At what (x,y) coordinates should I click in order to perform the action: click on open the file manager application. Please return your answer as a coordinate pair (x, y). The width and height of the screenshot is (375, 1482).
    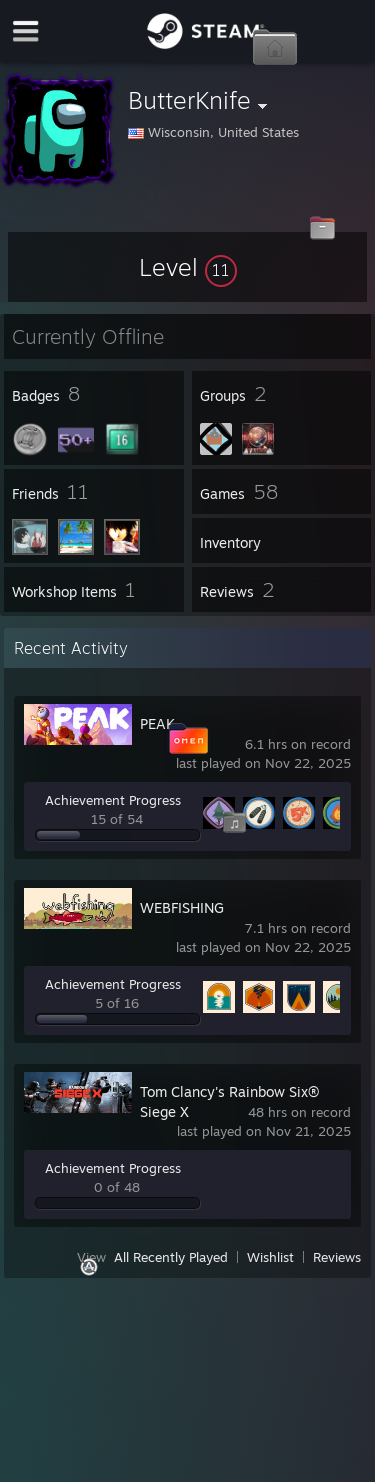
    Looking at the image, I should click on (322, 227).